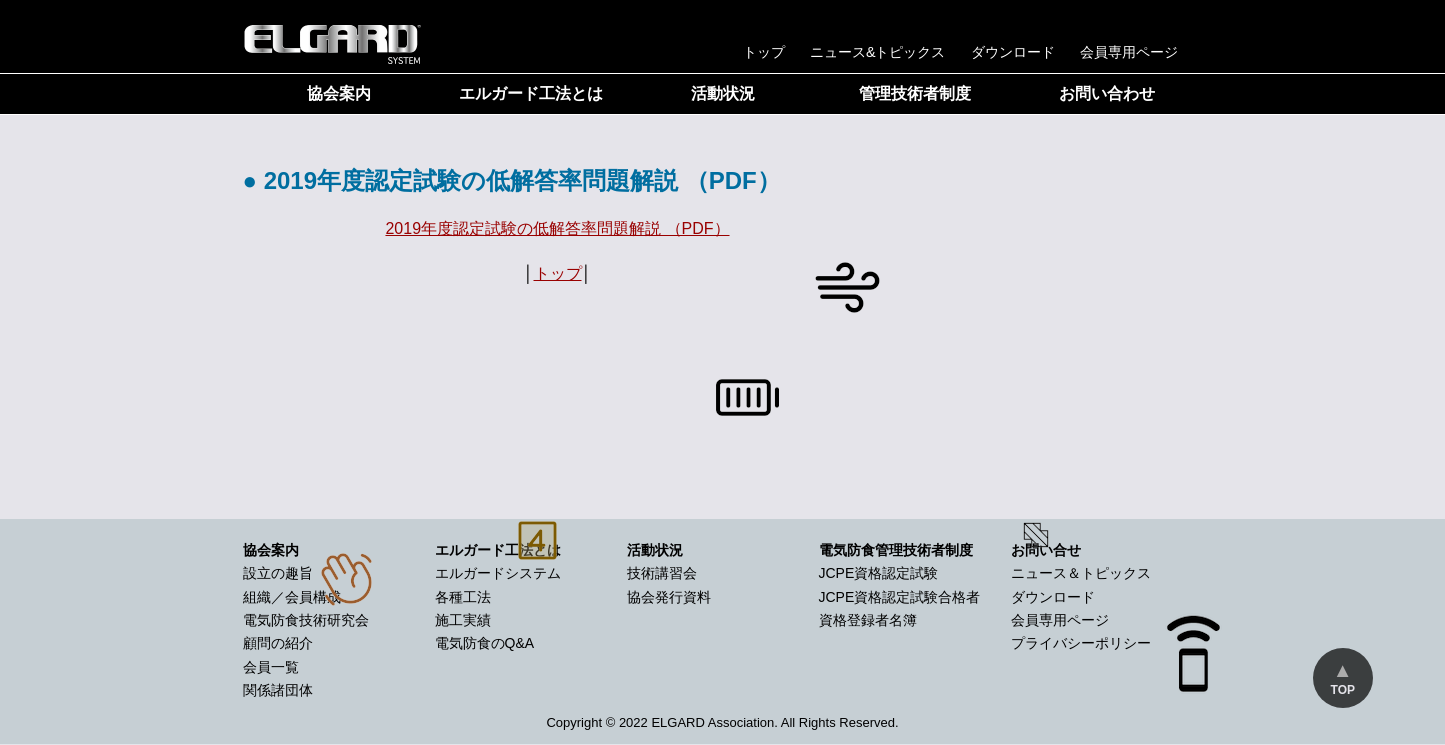 The image size is (1445, 745). Describe the element at coordinates (1193, 655) in the screenshot. I see `enable speakerphone during a call` at that location.